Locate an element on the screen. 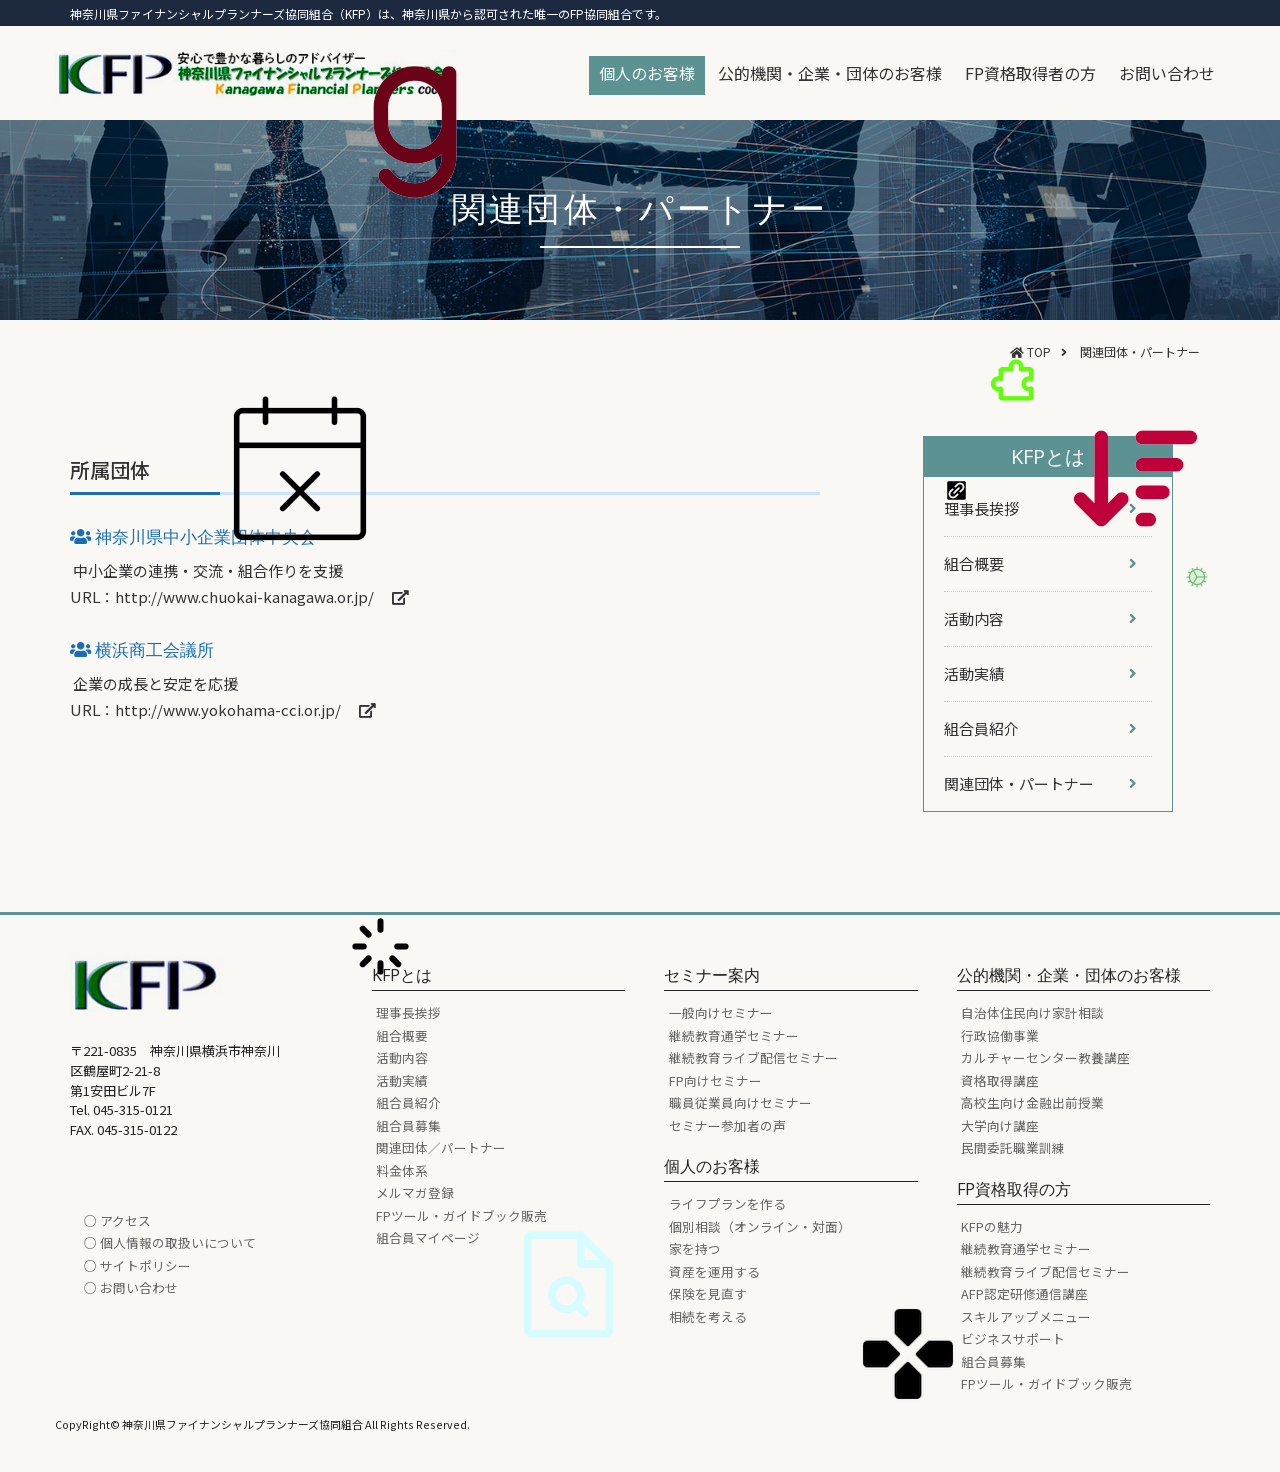 The image size is (1280, 1472). cancel or delete an event is located at coordinates (300, 474).